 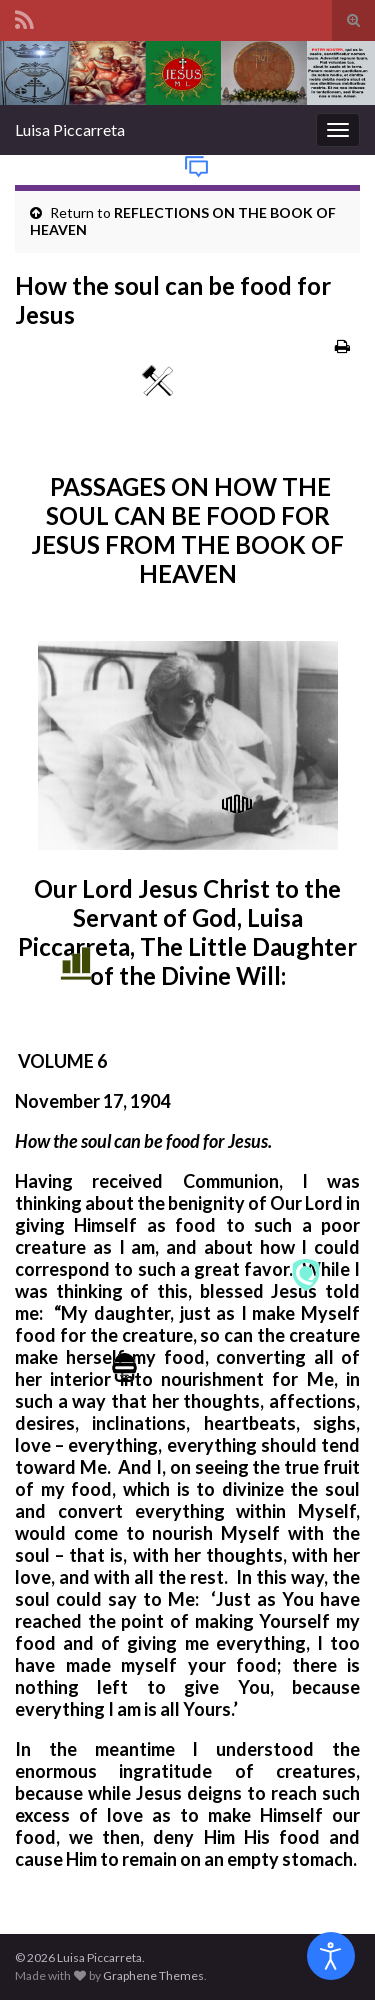 I want to click on open Apple Numbers spreadsheet app, so click(x=75, y=963).